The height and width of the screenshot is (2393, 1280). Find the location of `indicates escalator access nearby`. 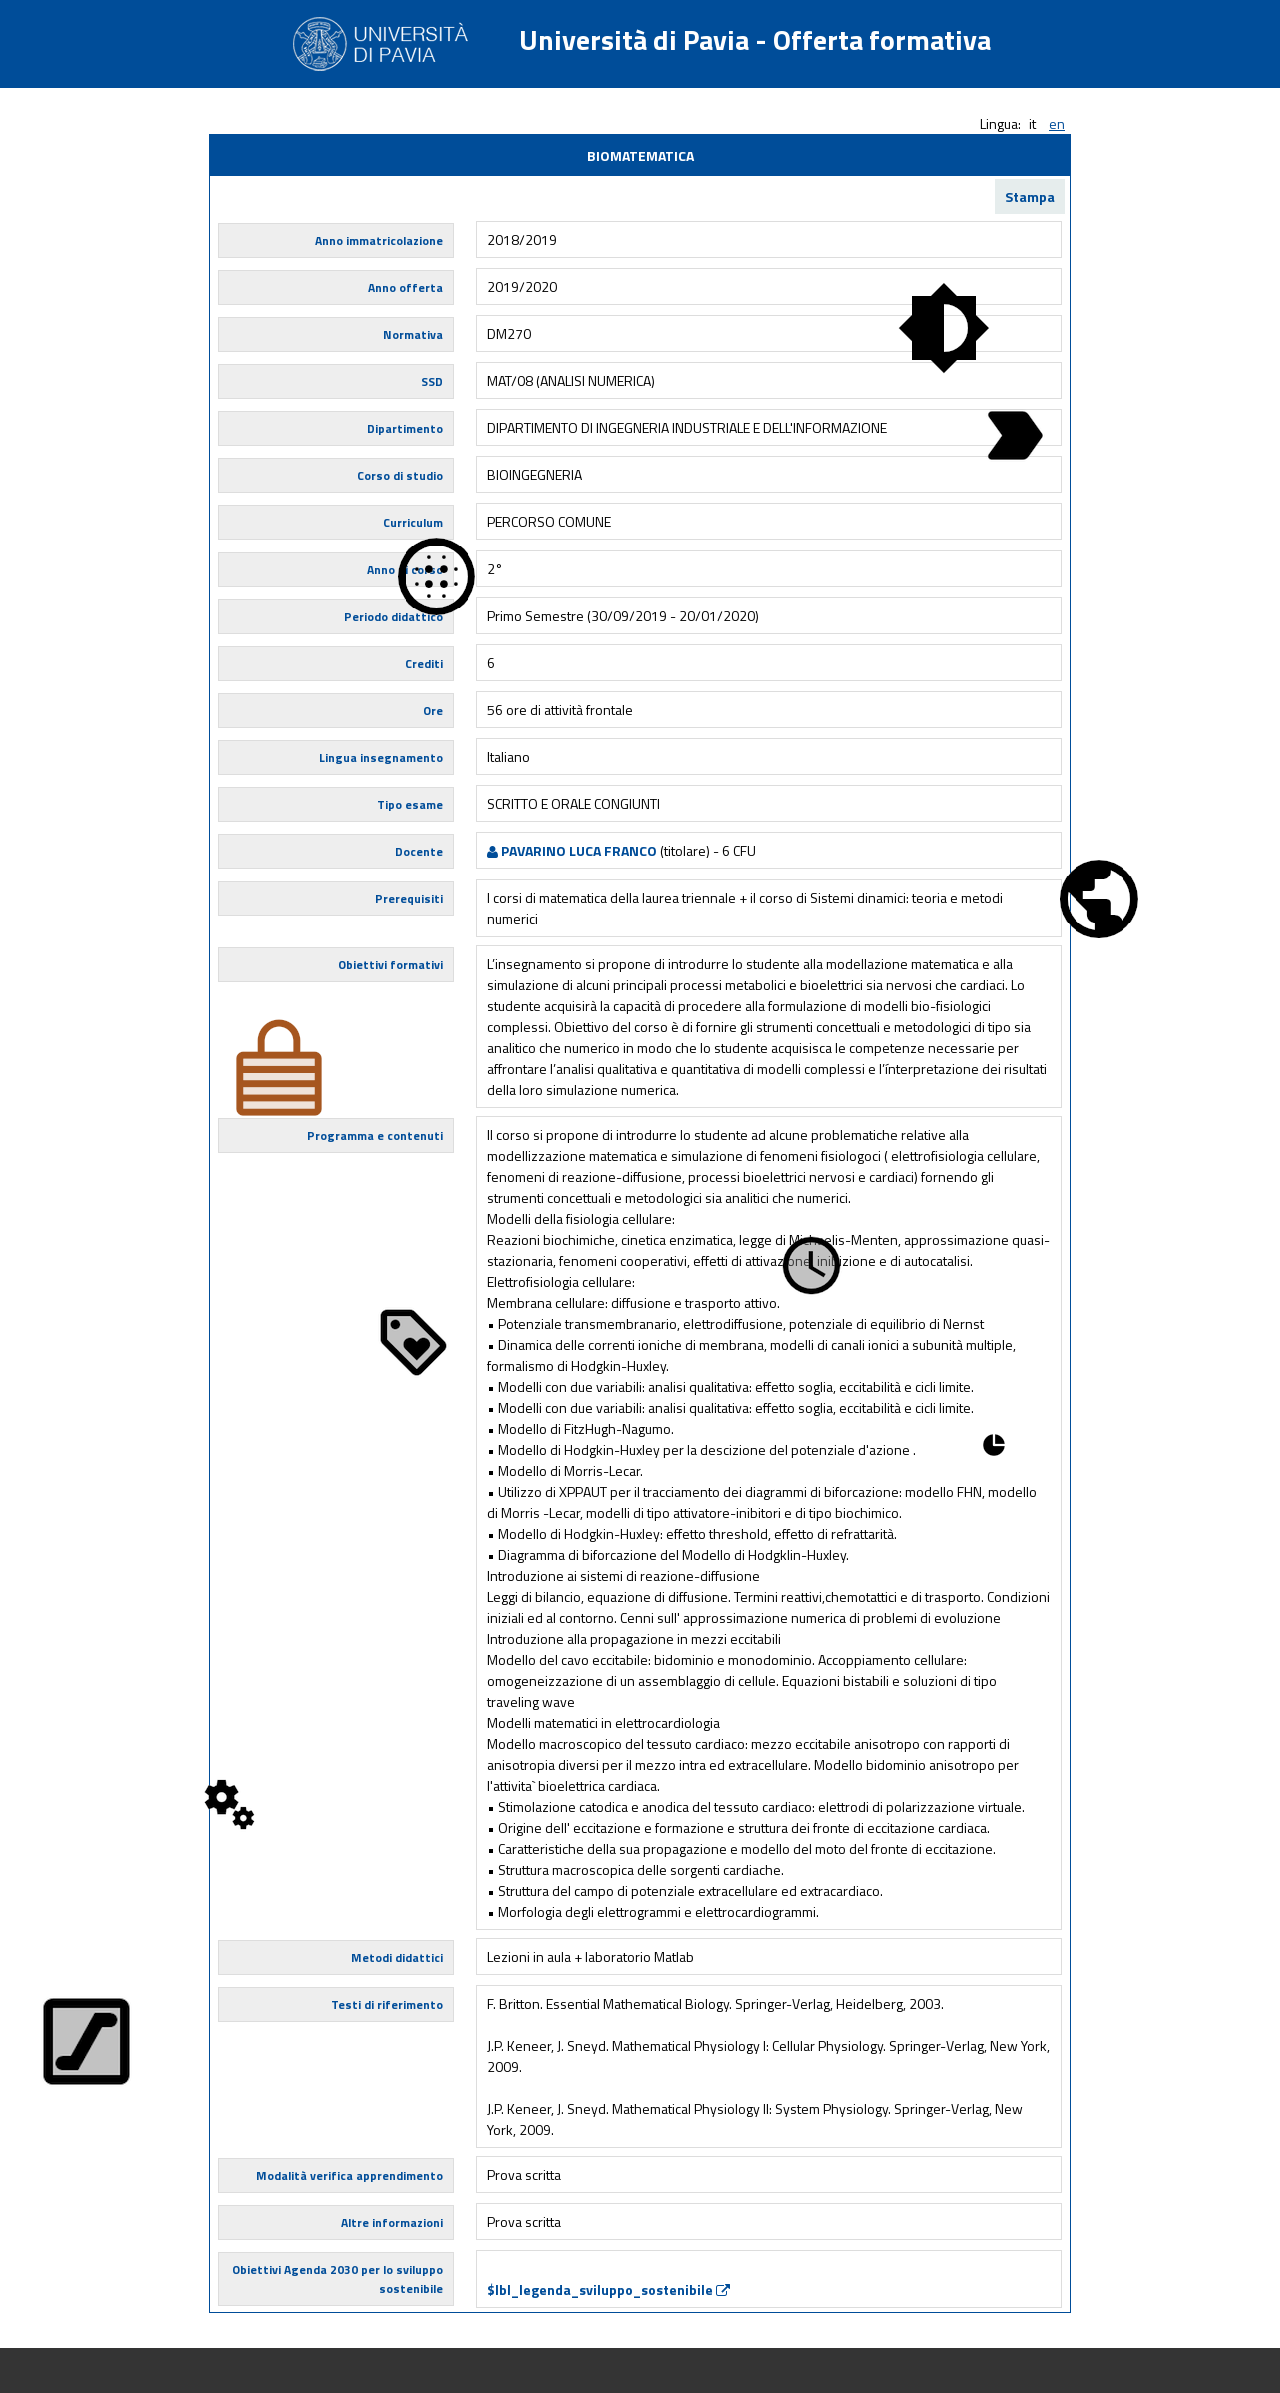

indicates escalator access nearby is located at coordinates (86, 2041).